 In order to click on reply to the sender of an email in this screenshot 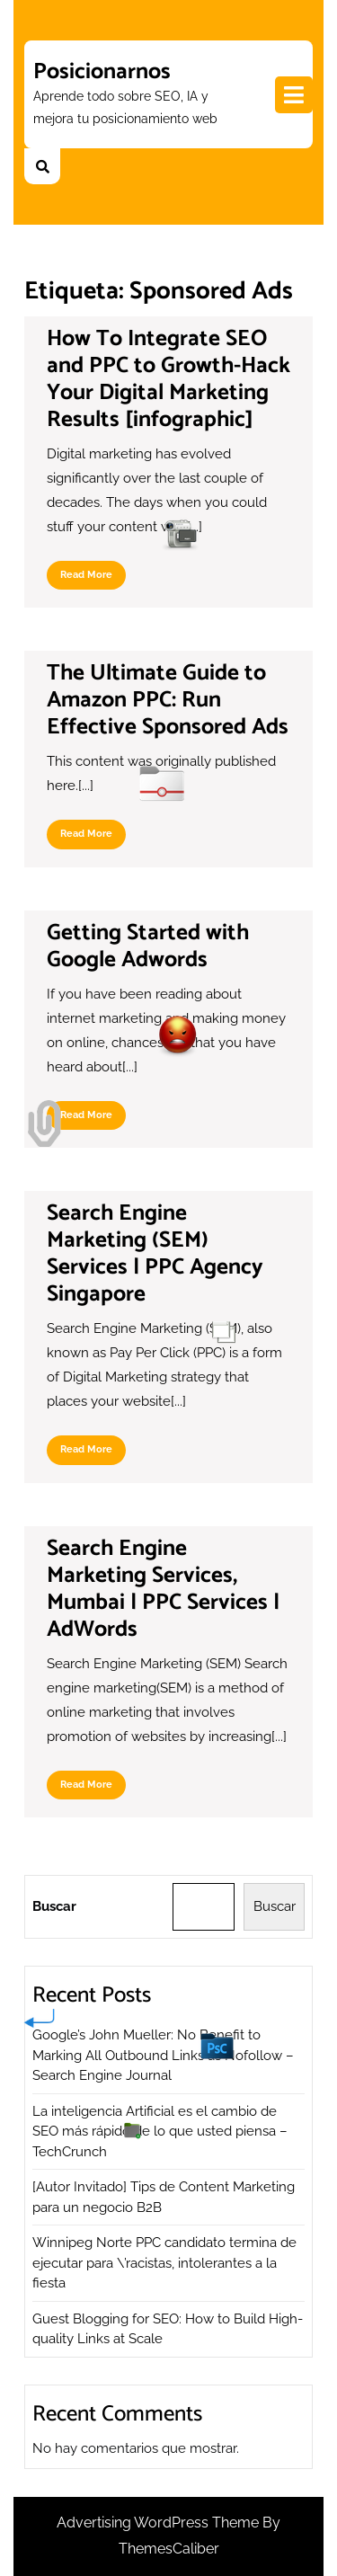, I will do `click(39, 2016)`.